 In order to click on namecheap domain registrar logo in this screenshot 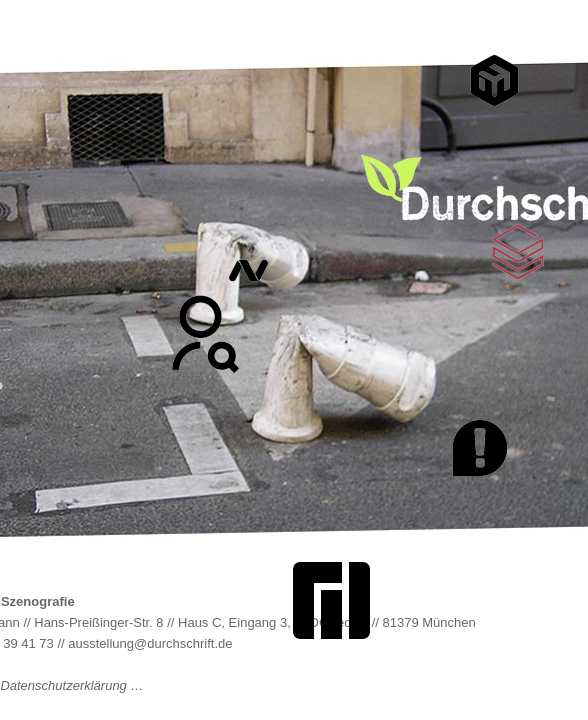, I will do `click(248, 270)`.